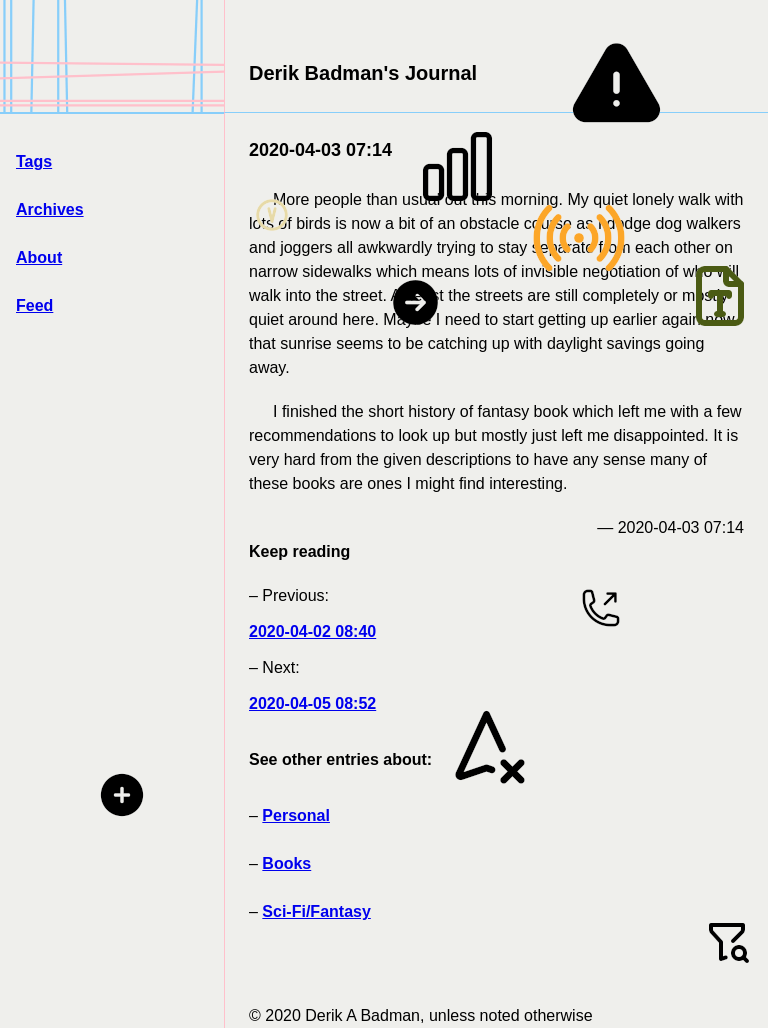 Image resolution: width=768 pixels, height=1028 pixels. I want to click on search within filtered results, so click(727, 941).